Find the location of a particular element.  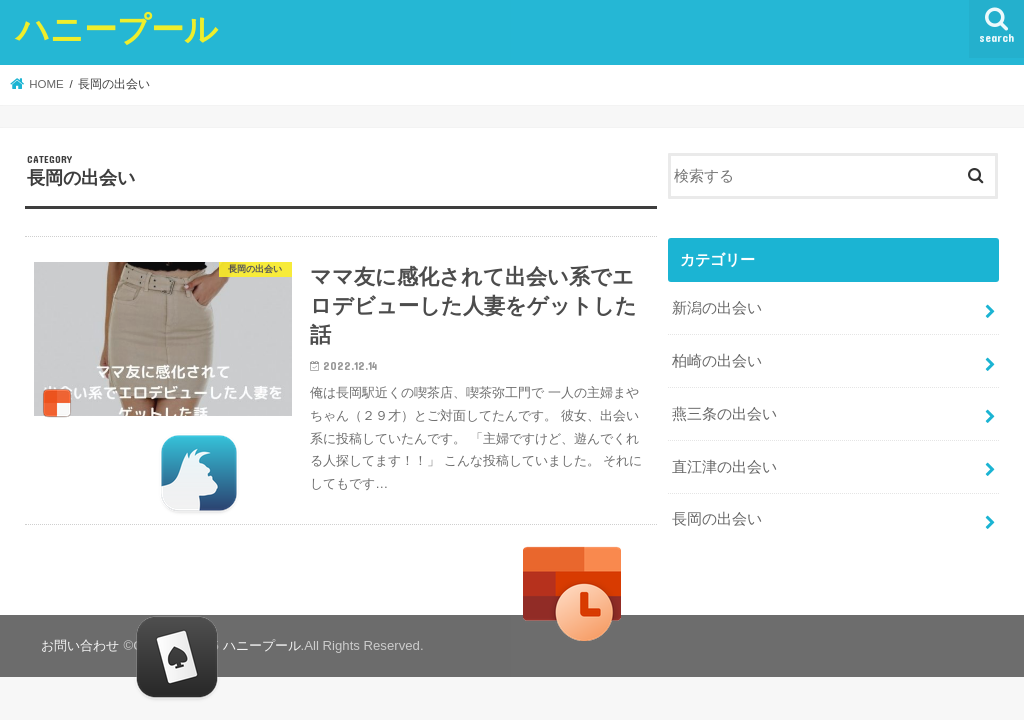

open rambox messaging app is located at coordinates (199, 473).